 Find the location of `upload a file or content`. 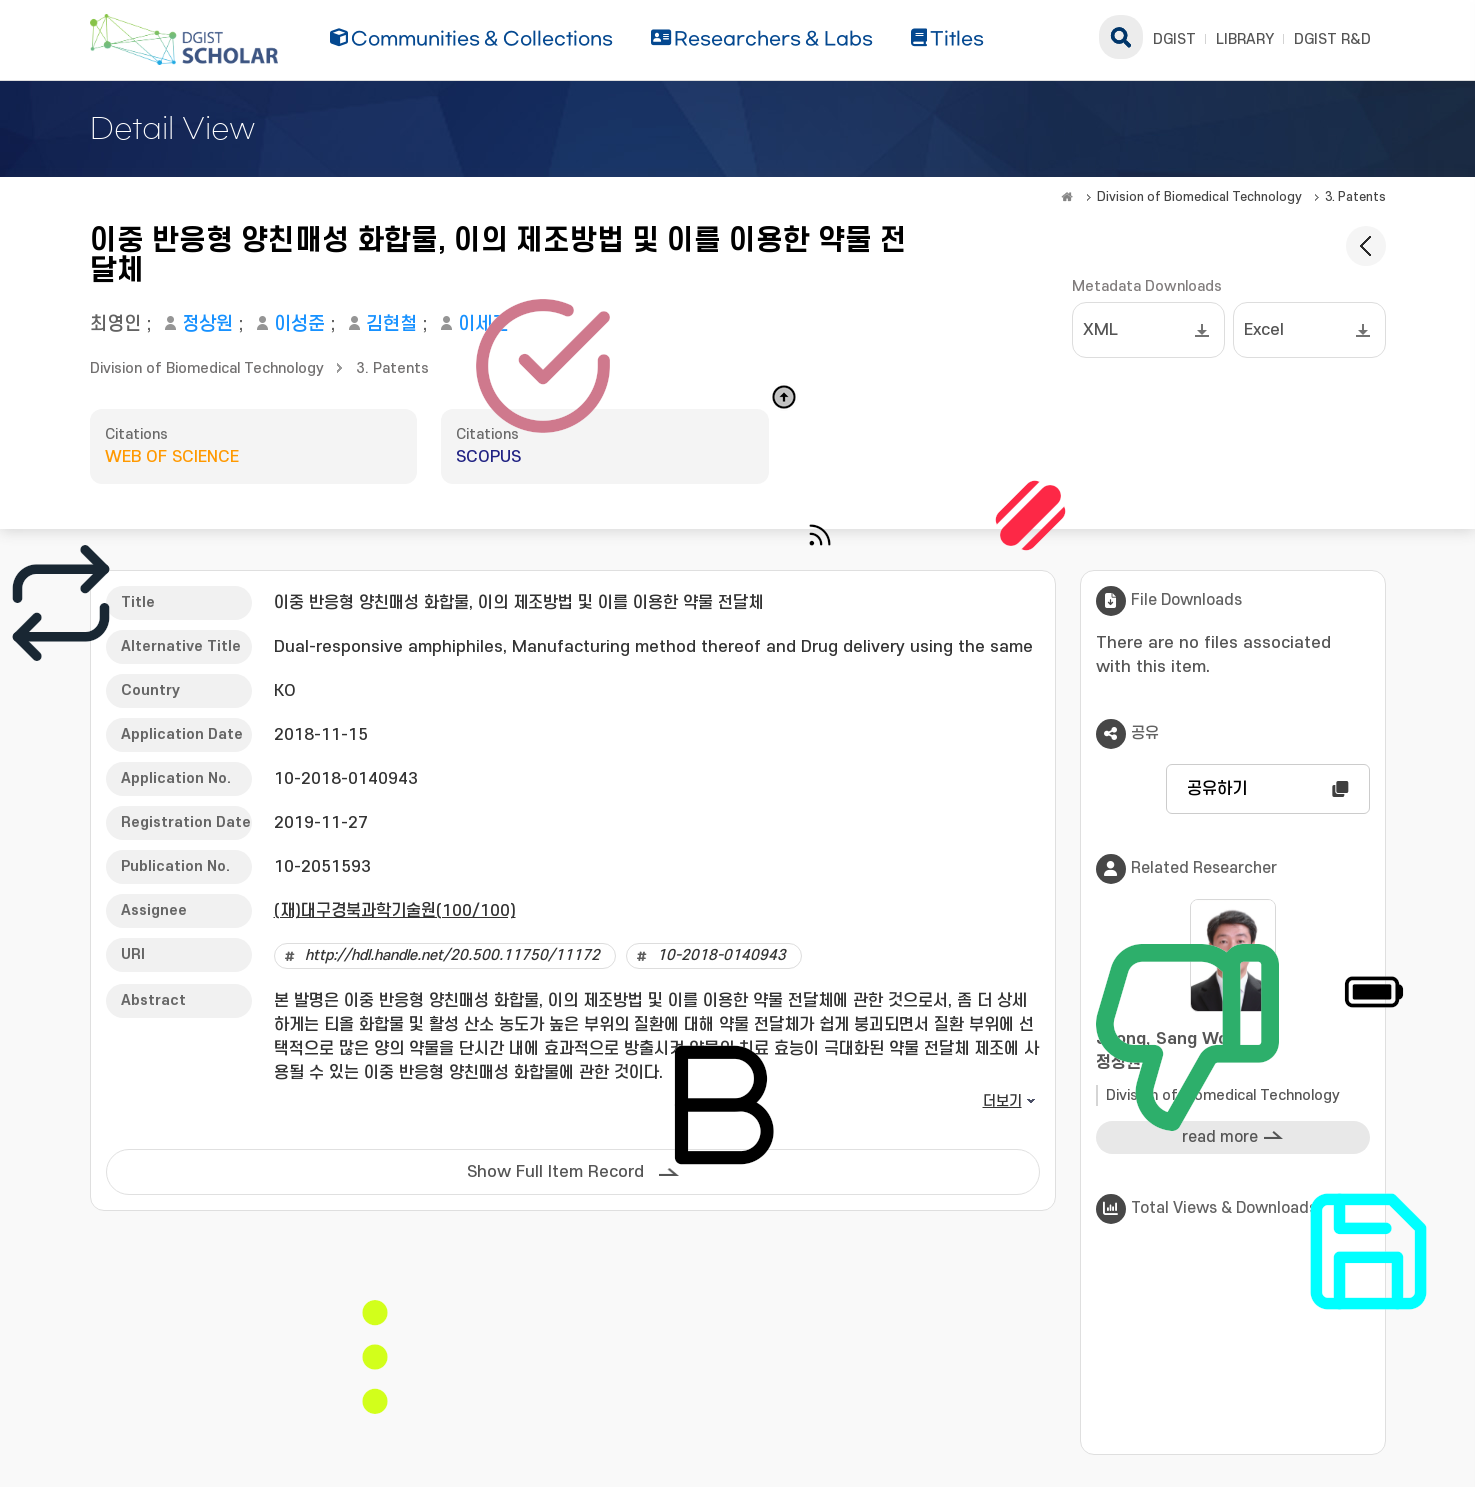

upload a file or content is located at coordinates (784, 397).